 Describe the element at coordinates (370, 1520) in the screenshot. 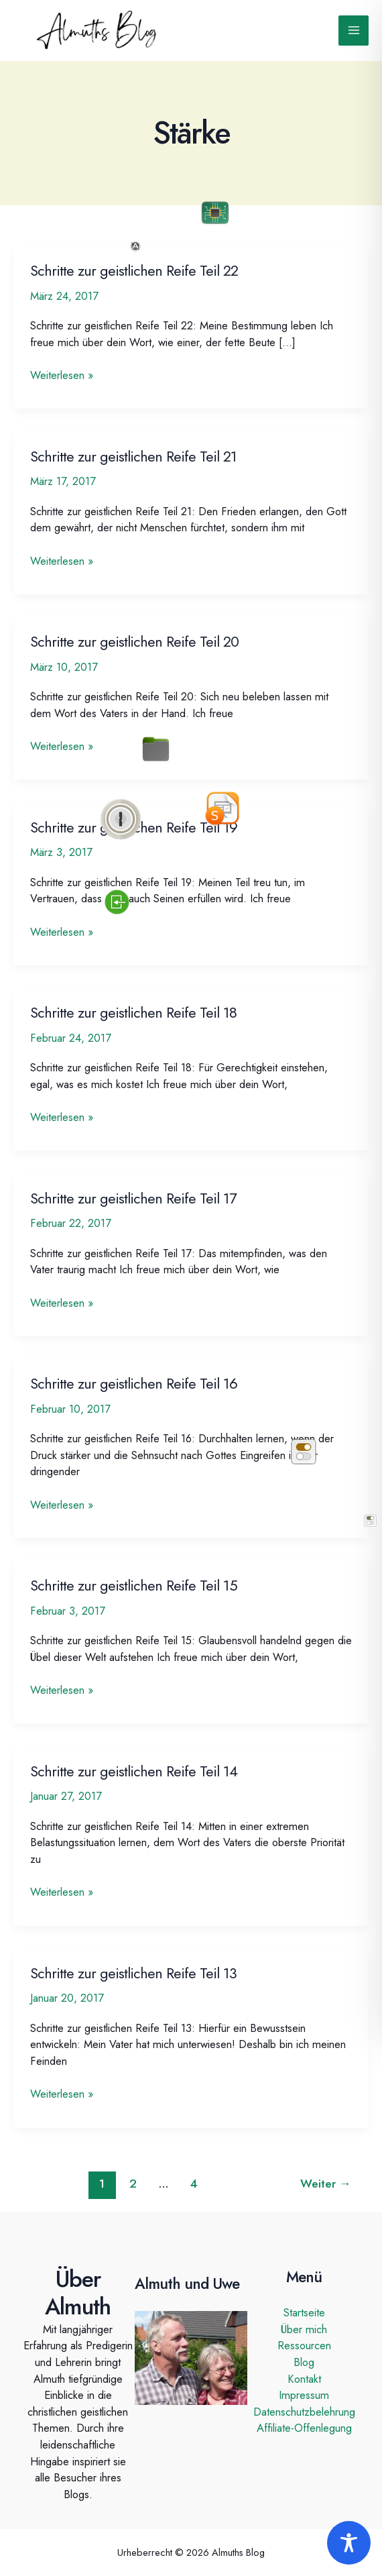

I see `open system tweaks or customization settings` at that location.